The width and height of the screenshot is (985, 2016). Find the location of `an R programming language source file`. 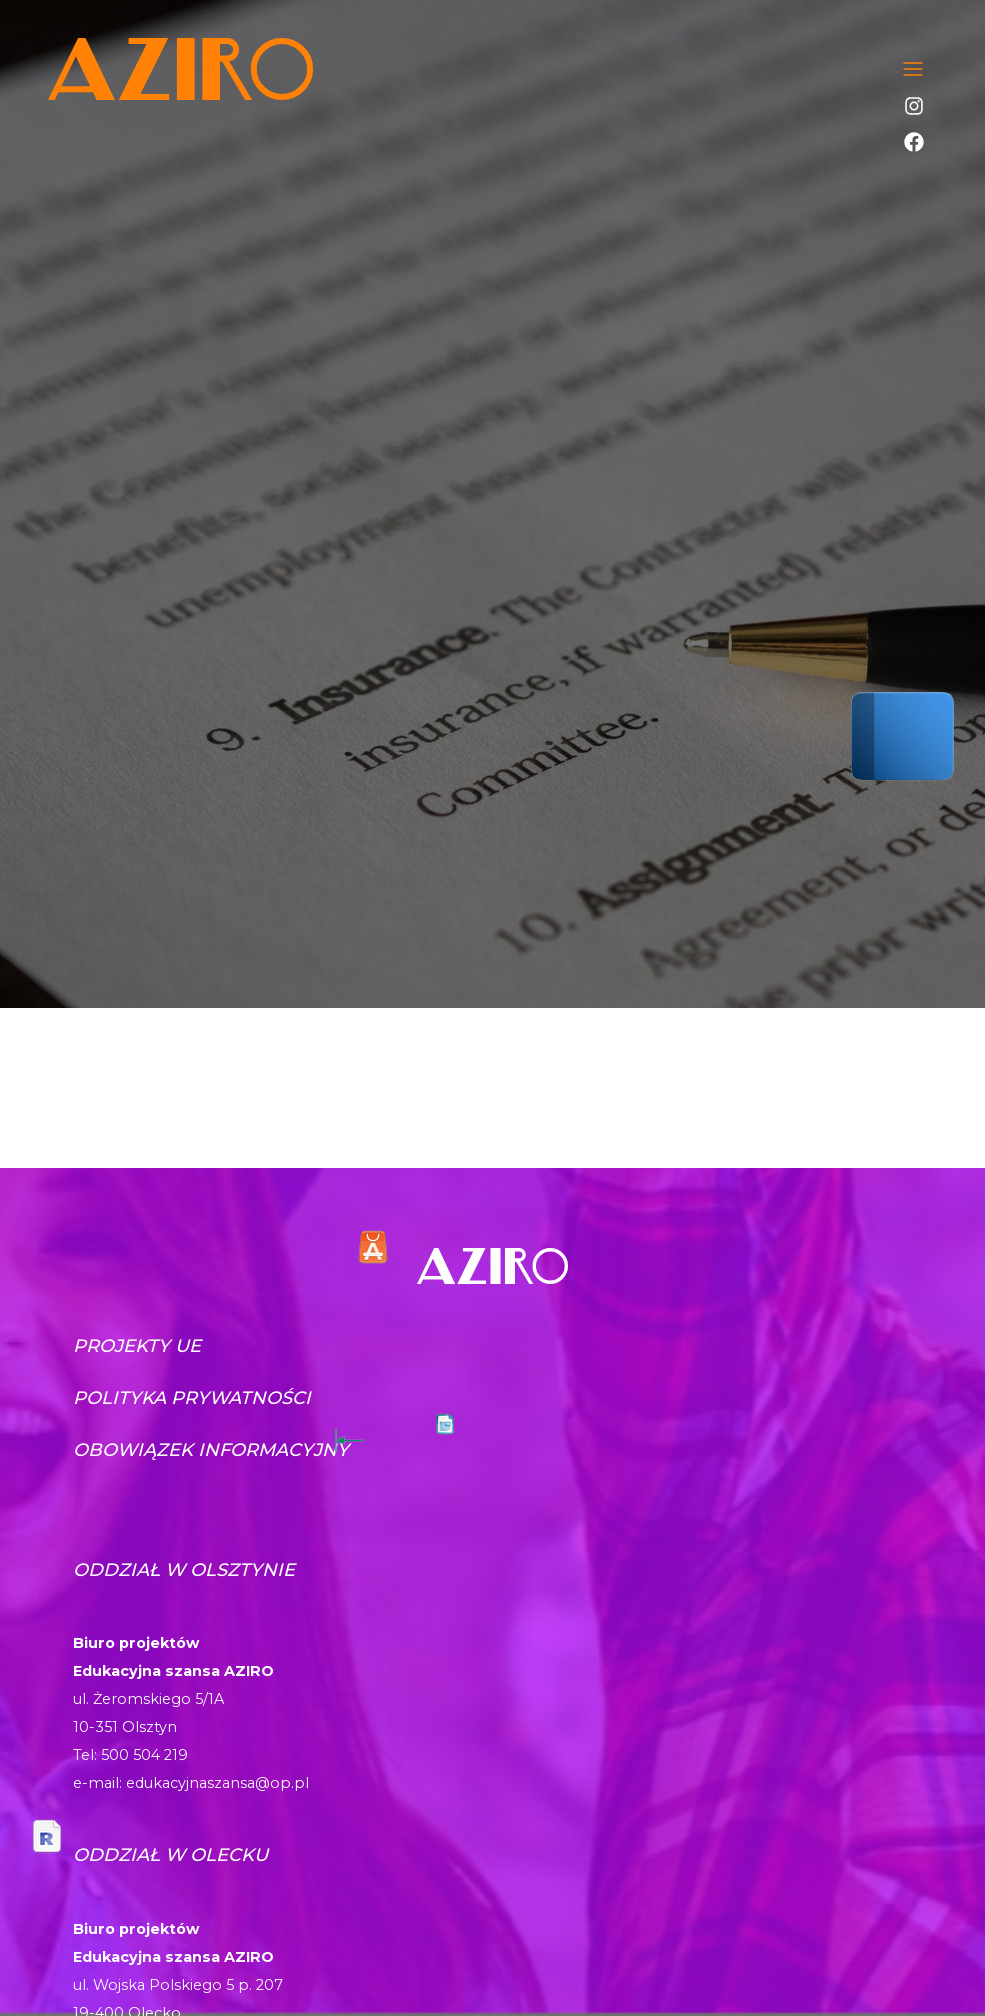

an R programming language source file is located at coordinates (47, 1836).